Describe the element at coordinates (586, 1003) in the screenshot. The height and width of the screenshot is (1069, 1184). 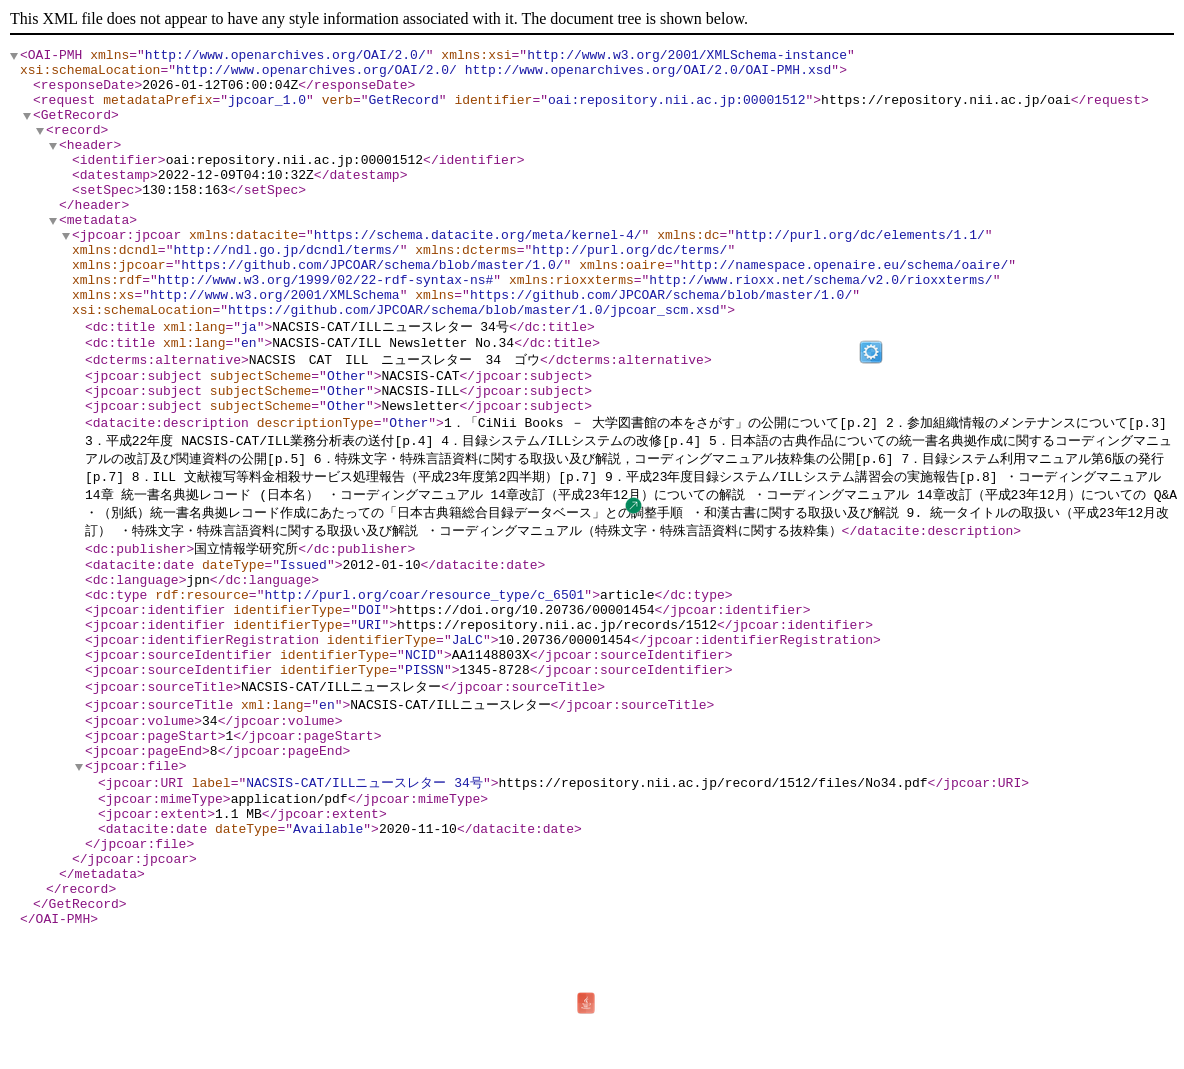
I see `a java source code file` at that location.